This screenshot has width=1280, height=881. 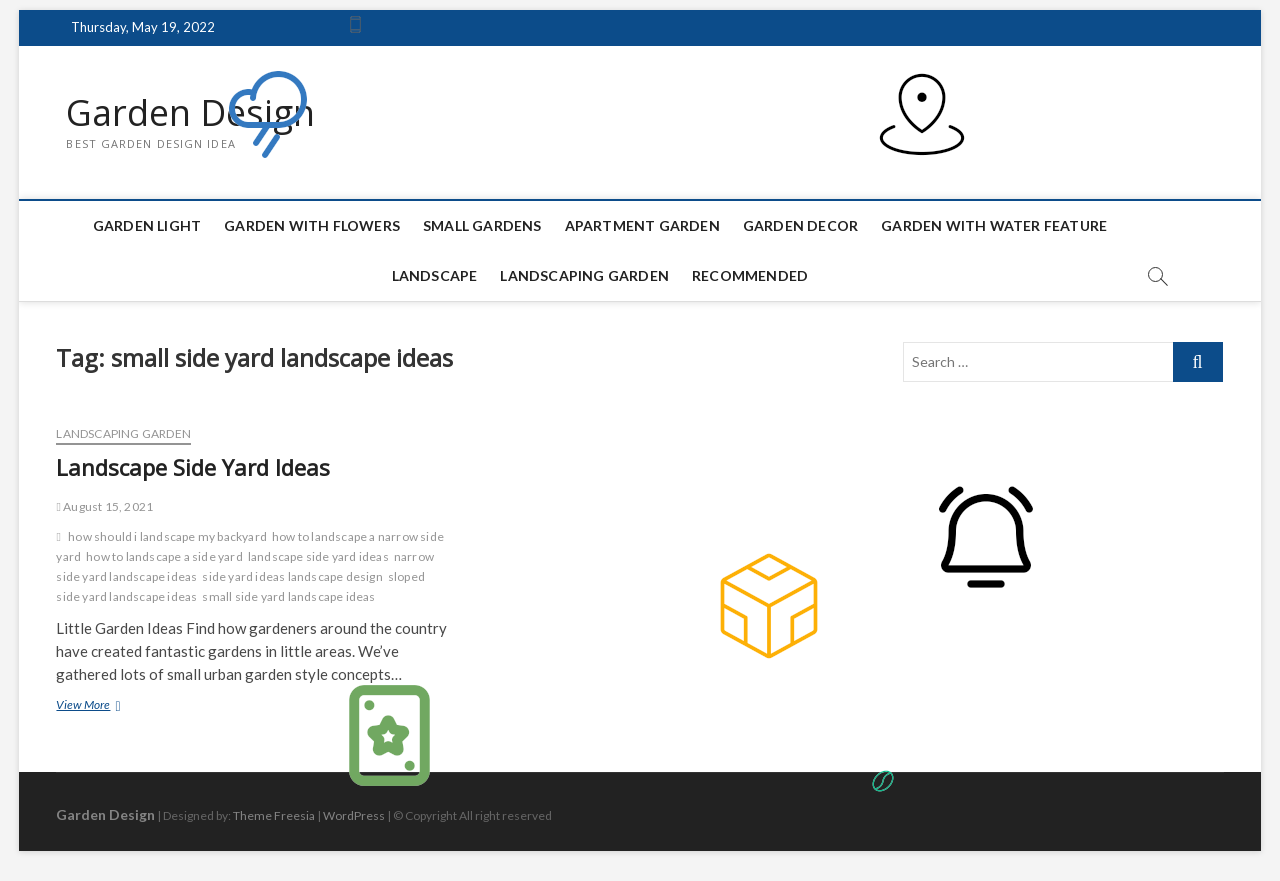 What do you see at coordinates (883, 781) in the screenshot?
I see `browse coffee-related content or settings` at bounding box center [883, 781].